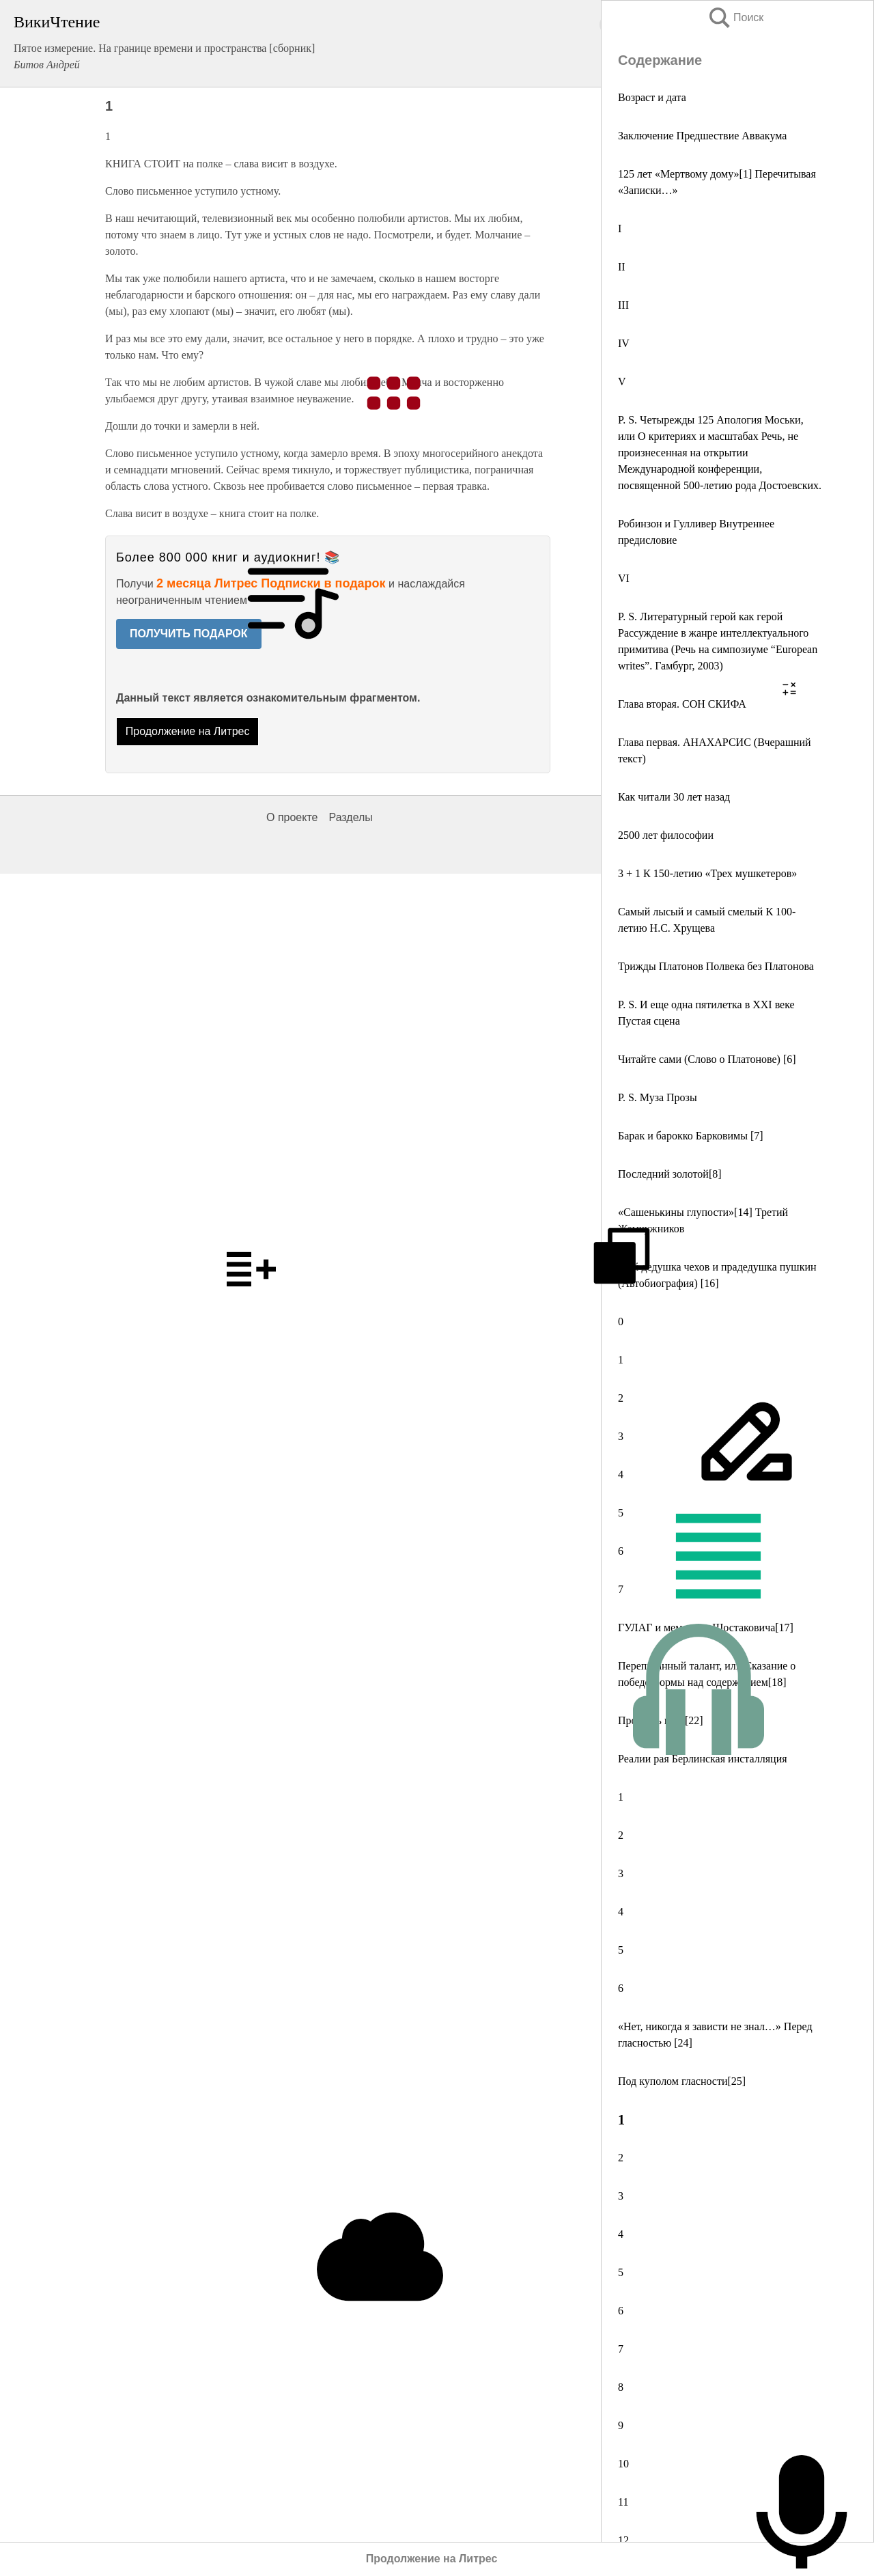 The height and width of the screenshot is (2576, 874). I want to click on add a new item to the list, so click(251, 1269).